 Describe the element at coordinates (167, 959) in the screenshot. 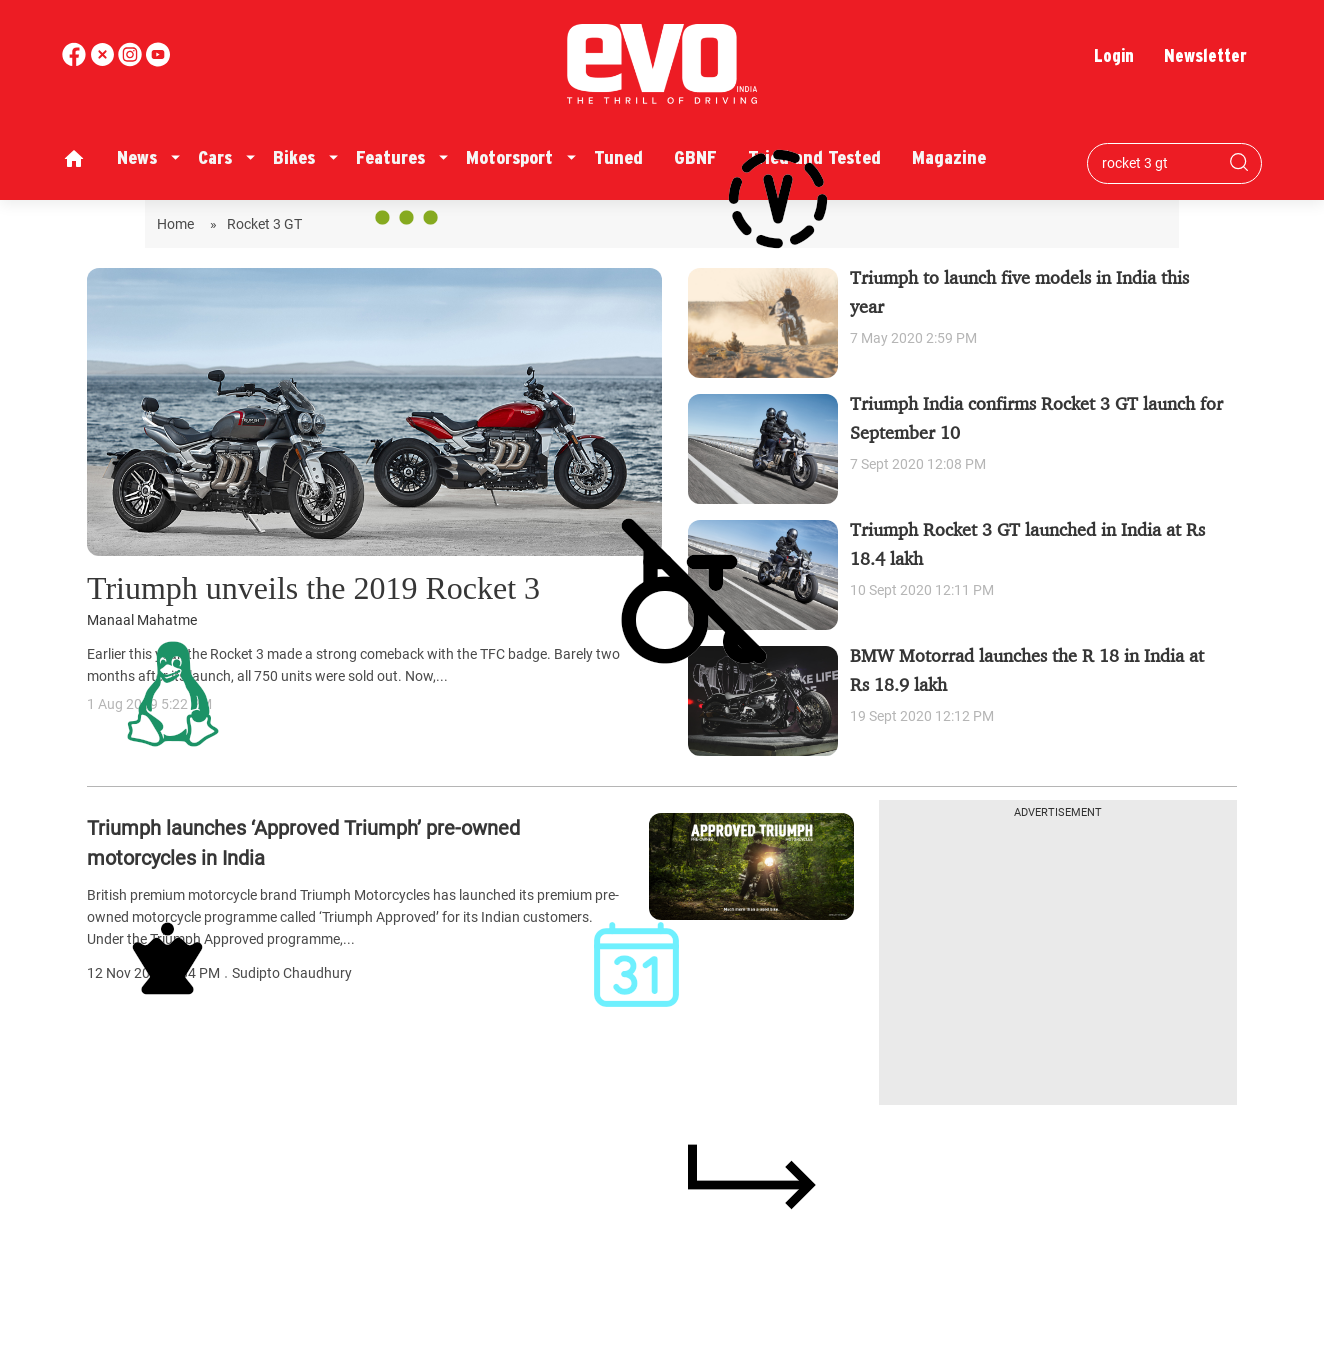

I see `chess queen piece indicator` at that location.